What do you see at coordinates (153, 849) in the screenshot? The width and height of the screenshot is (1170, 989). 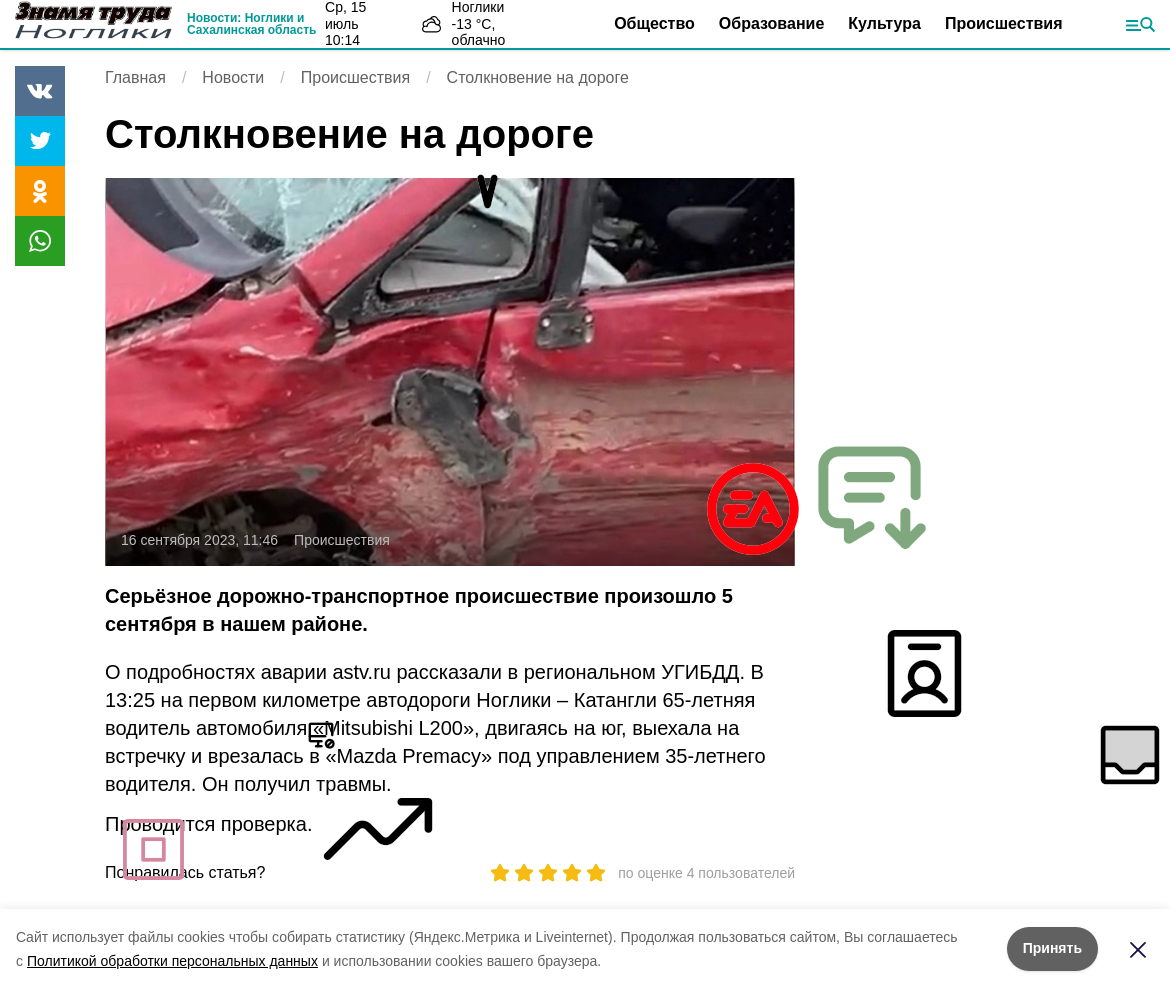 I see `square payment services logo` at bounding box center [153, 849].